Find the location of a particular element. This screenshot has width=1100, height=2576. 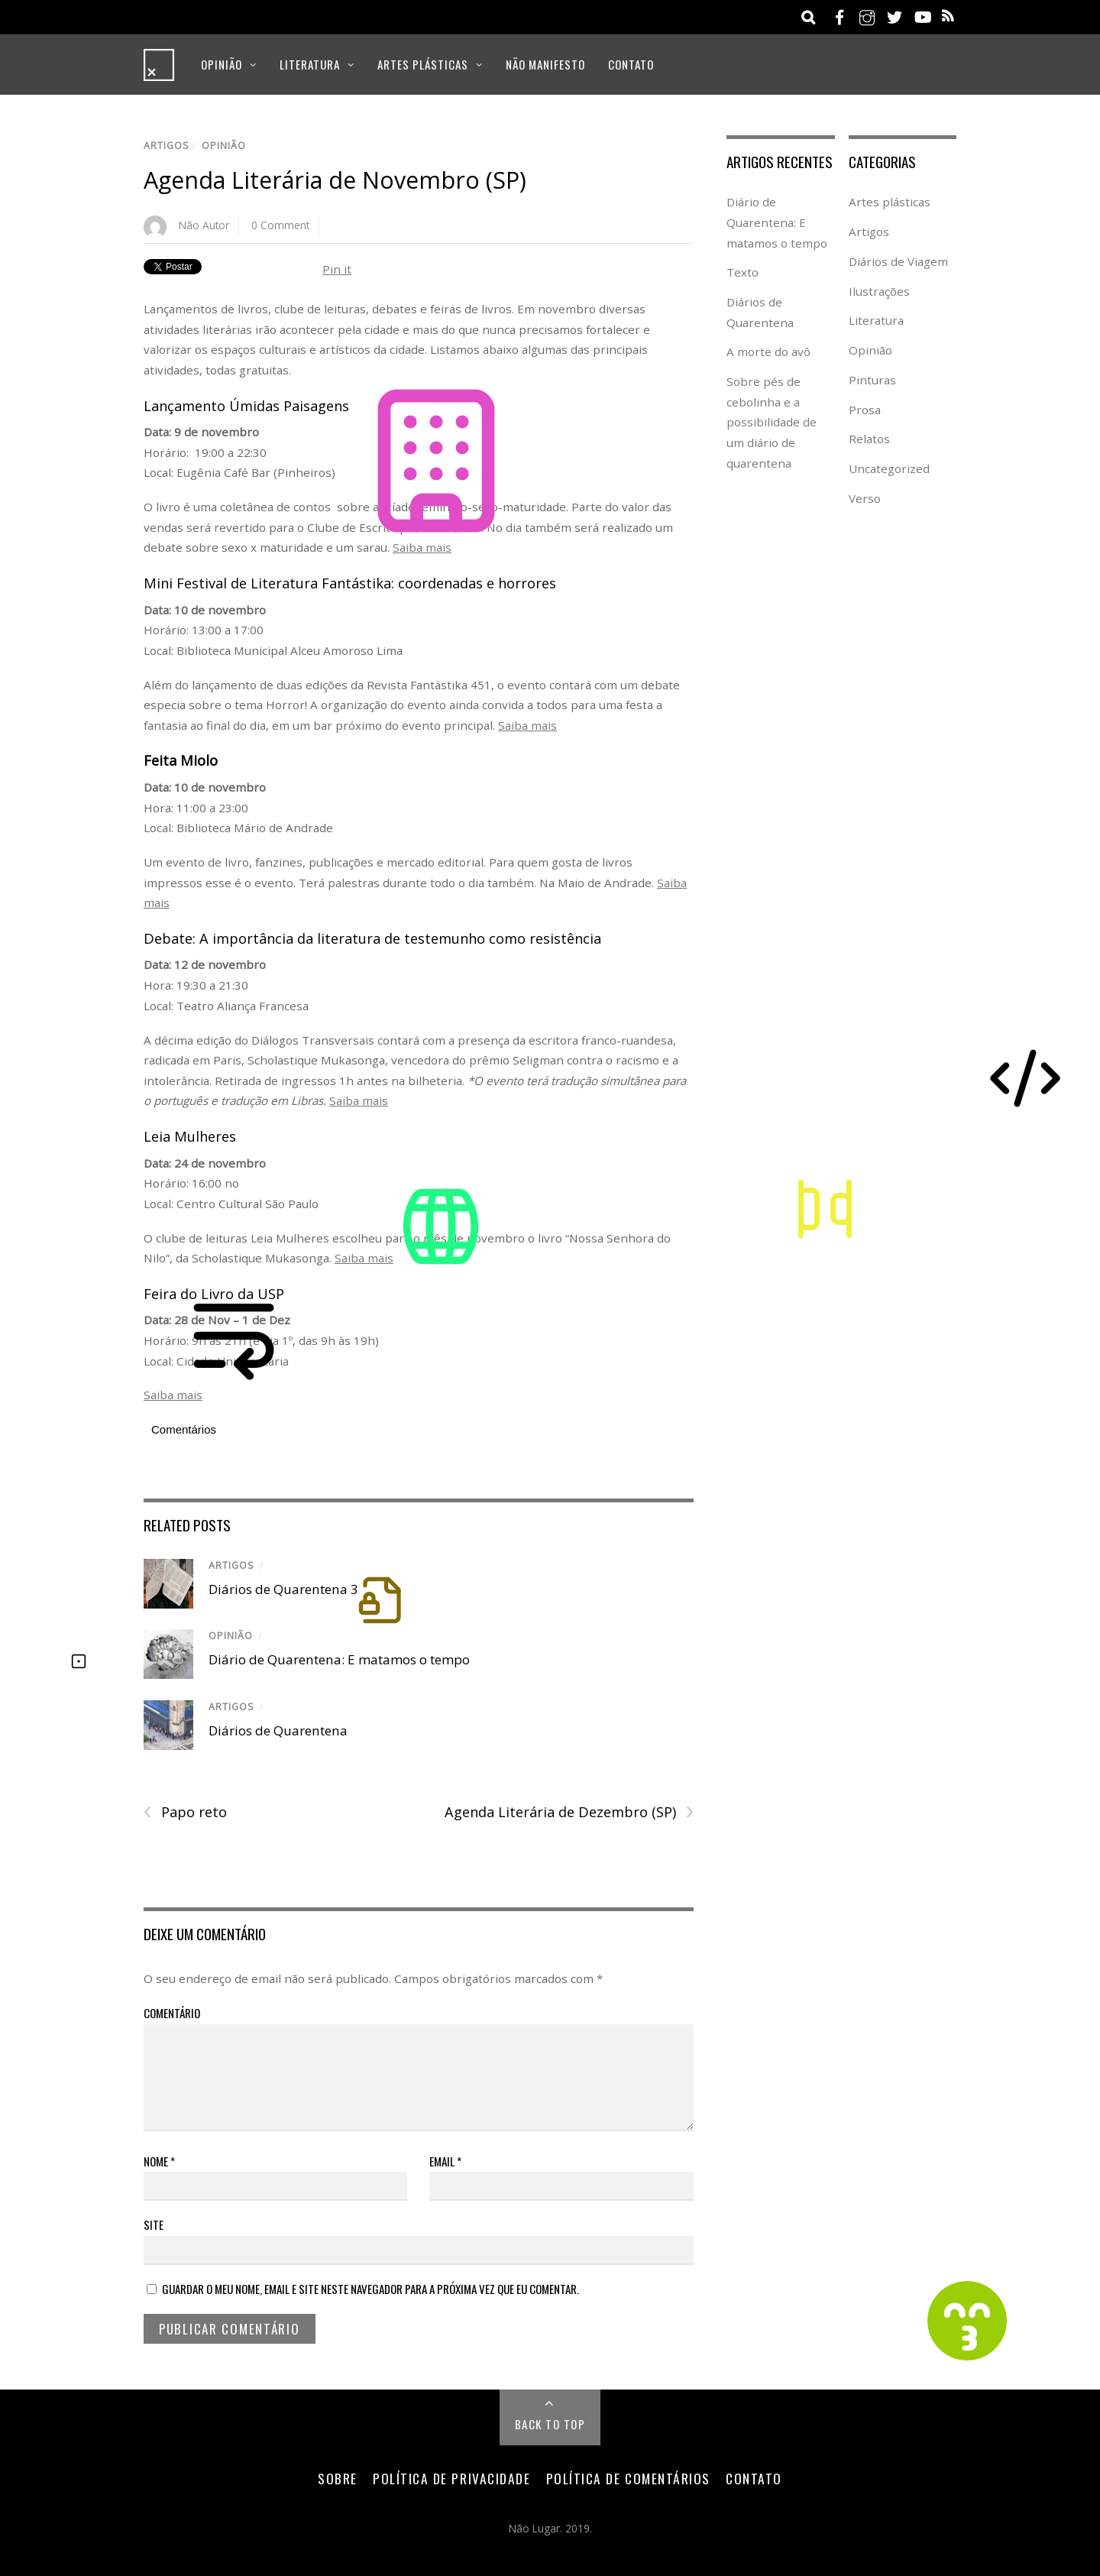

access a password-protected file is located at coordinates (382, 1600).